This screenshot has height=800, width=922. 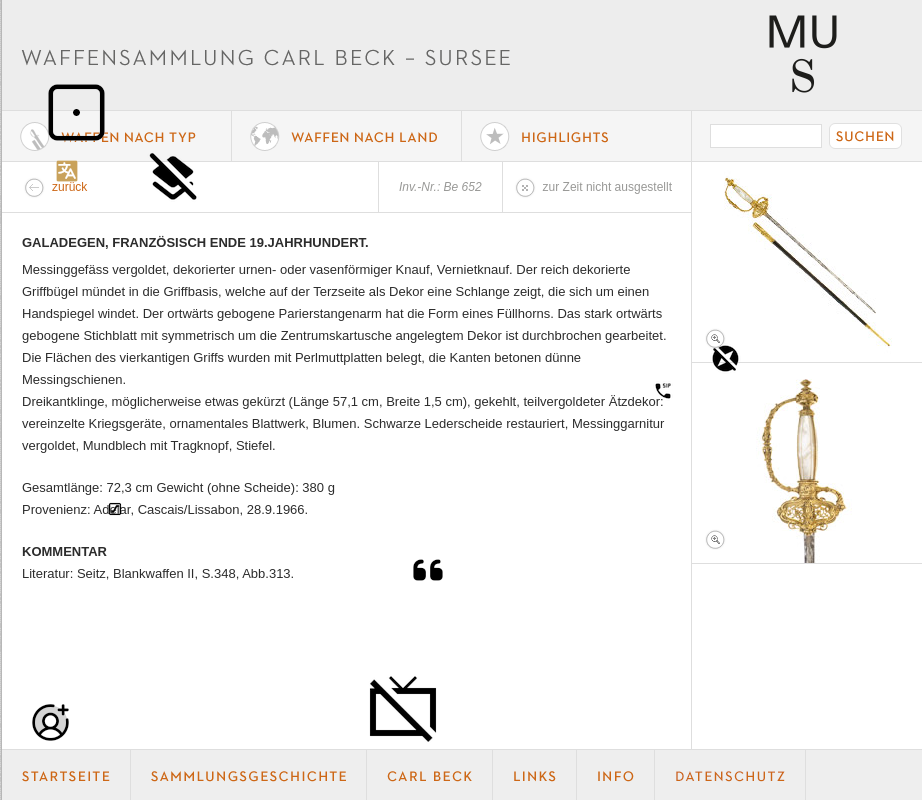 What do you see at coordinates (725, 358) in the screenshot?
I see `disable compass or navigation features` at bounding box center [725, 358].